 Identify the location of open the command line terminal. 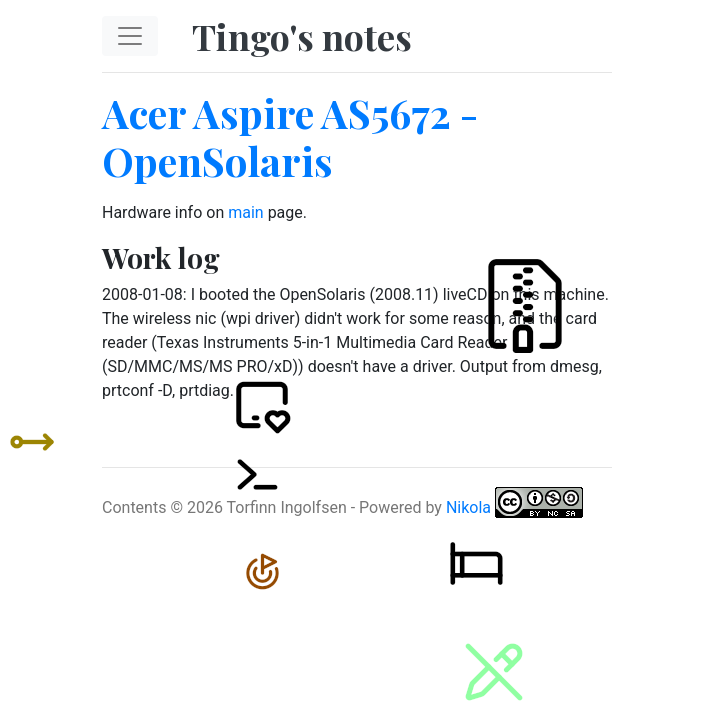
(257, 474).